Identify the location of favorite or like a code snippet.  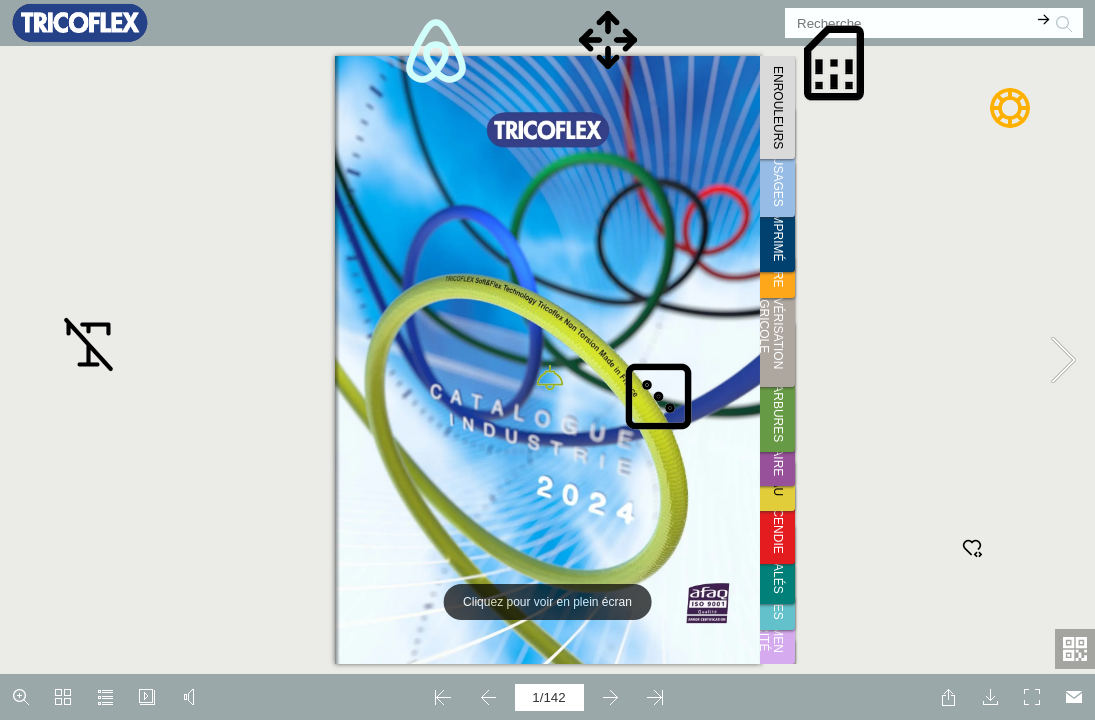
(972, 548).